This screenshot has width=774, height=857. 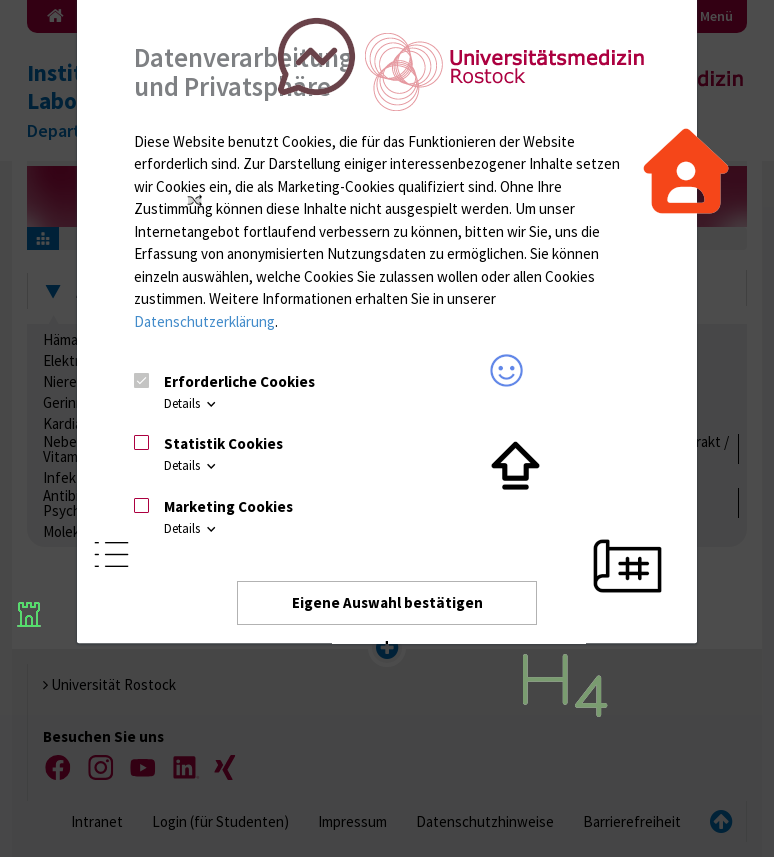 I want to click on view your home profile, so click(x=686, y=171).